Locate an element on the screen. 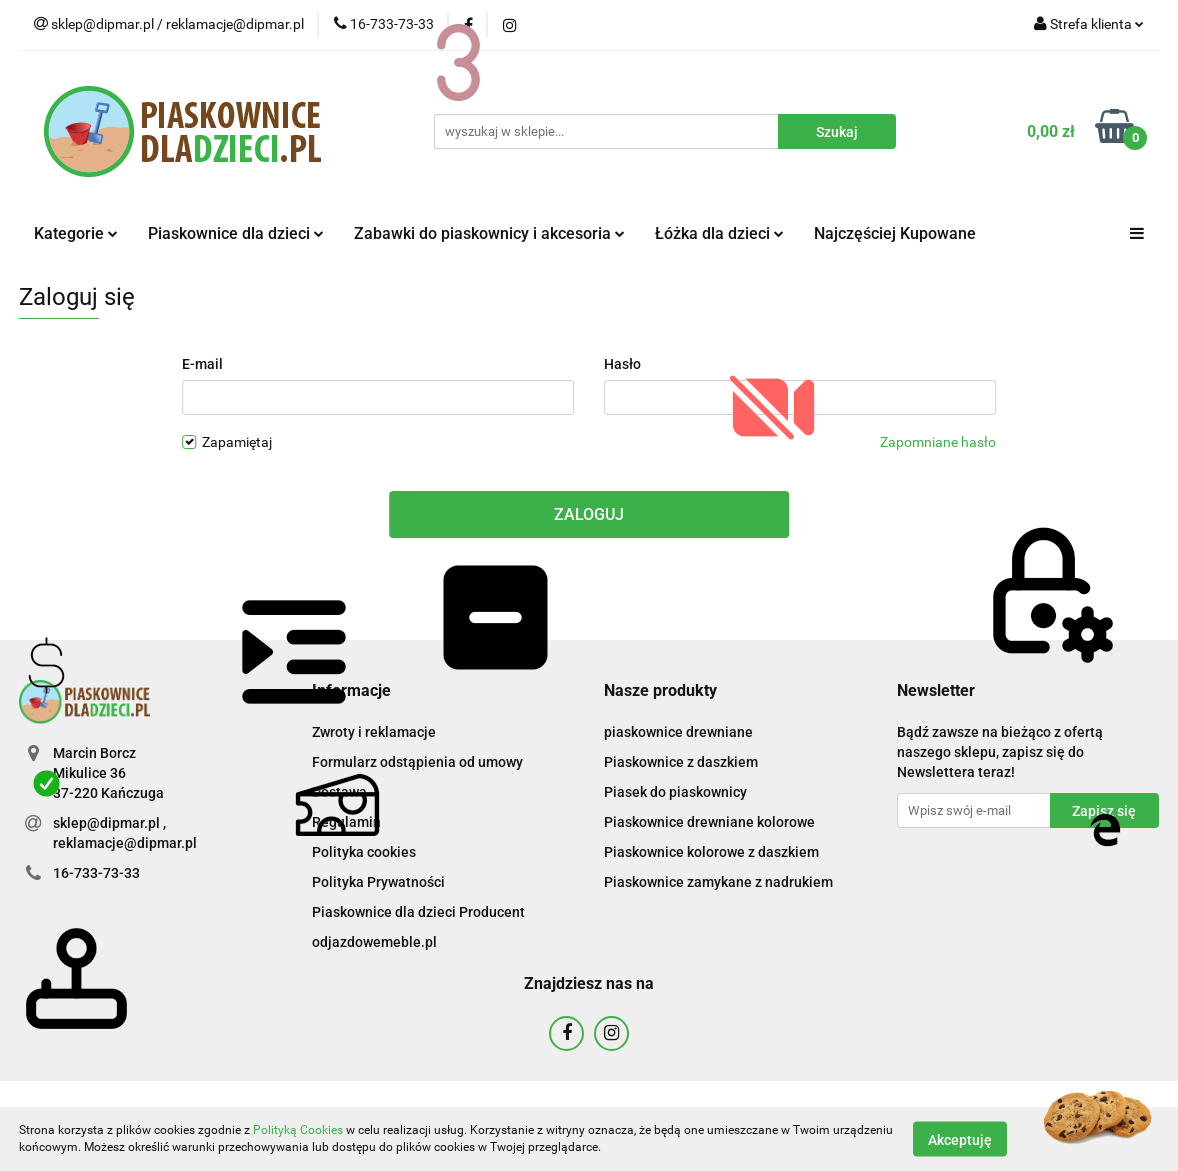  indicates step 3 in a multi-step process is located at coordinates (458, 62).